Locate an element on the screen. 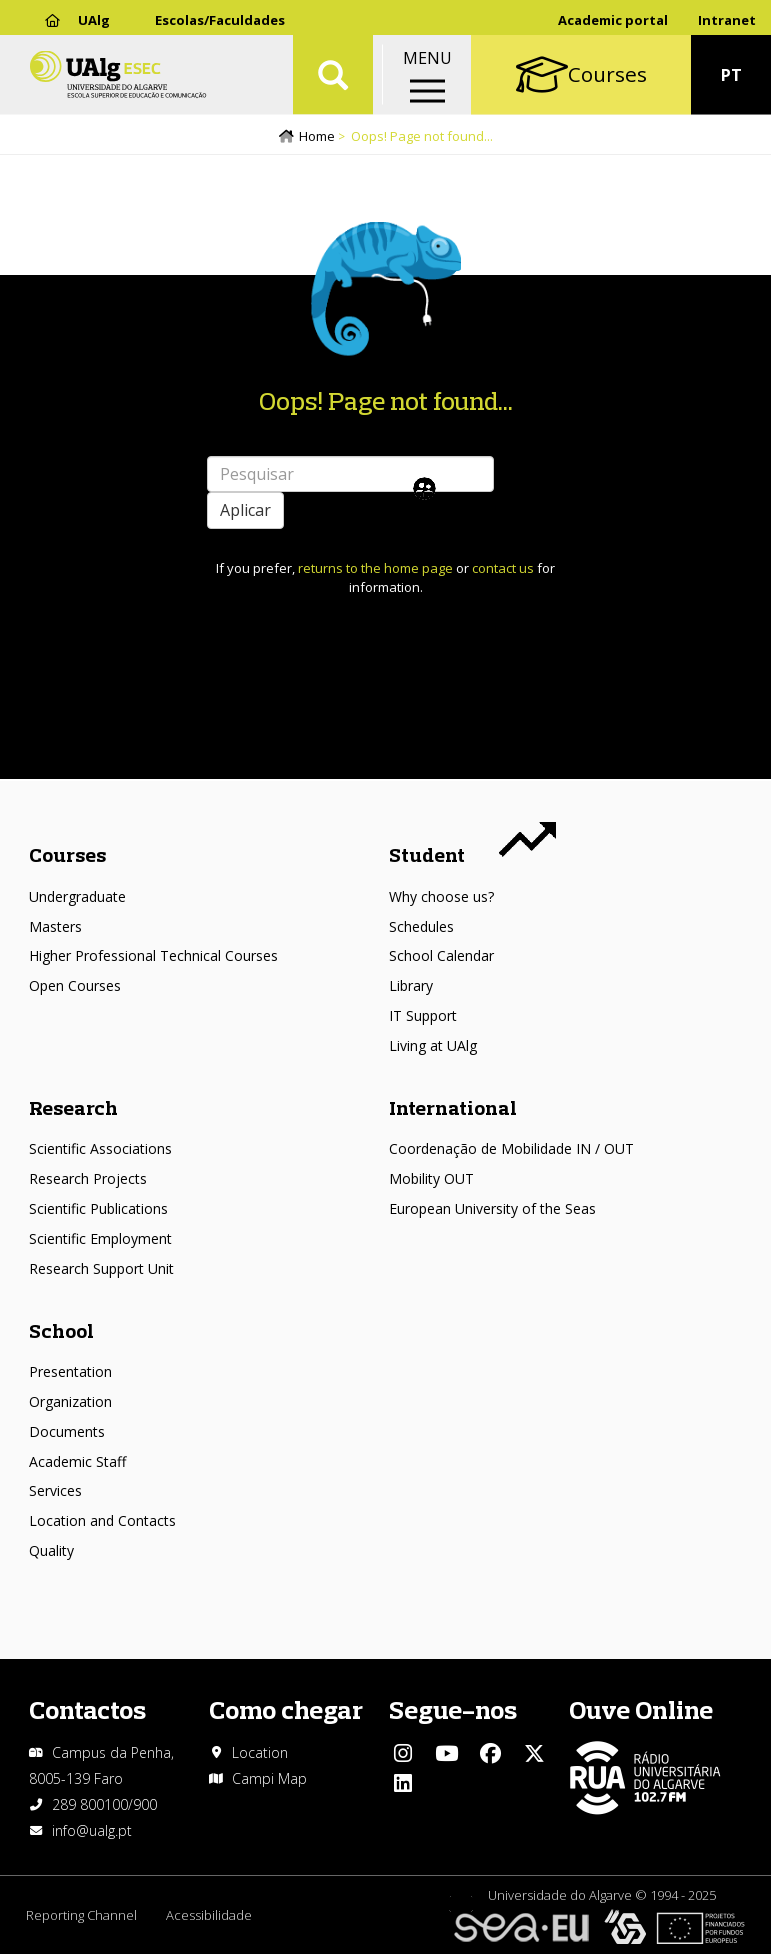 This screenshot has width=771, height=1954. view supervised or child accounts is located at coordinates (424, 488).